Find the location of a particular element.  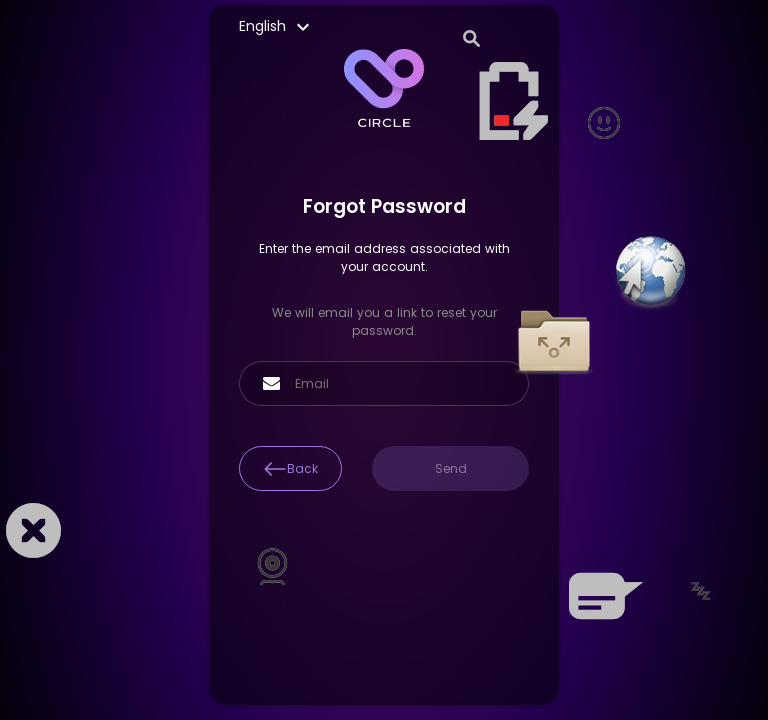

indicates disk is in standby/sleep mode is located at coordinates (700, 591).